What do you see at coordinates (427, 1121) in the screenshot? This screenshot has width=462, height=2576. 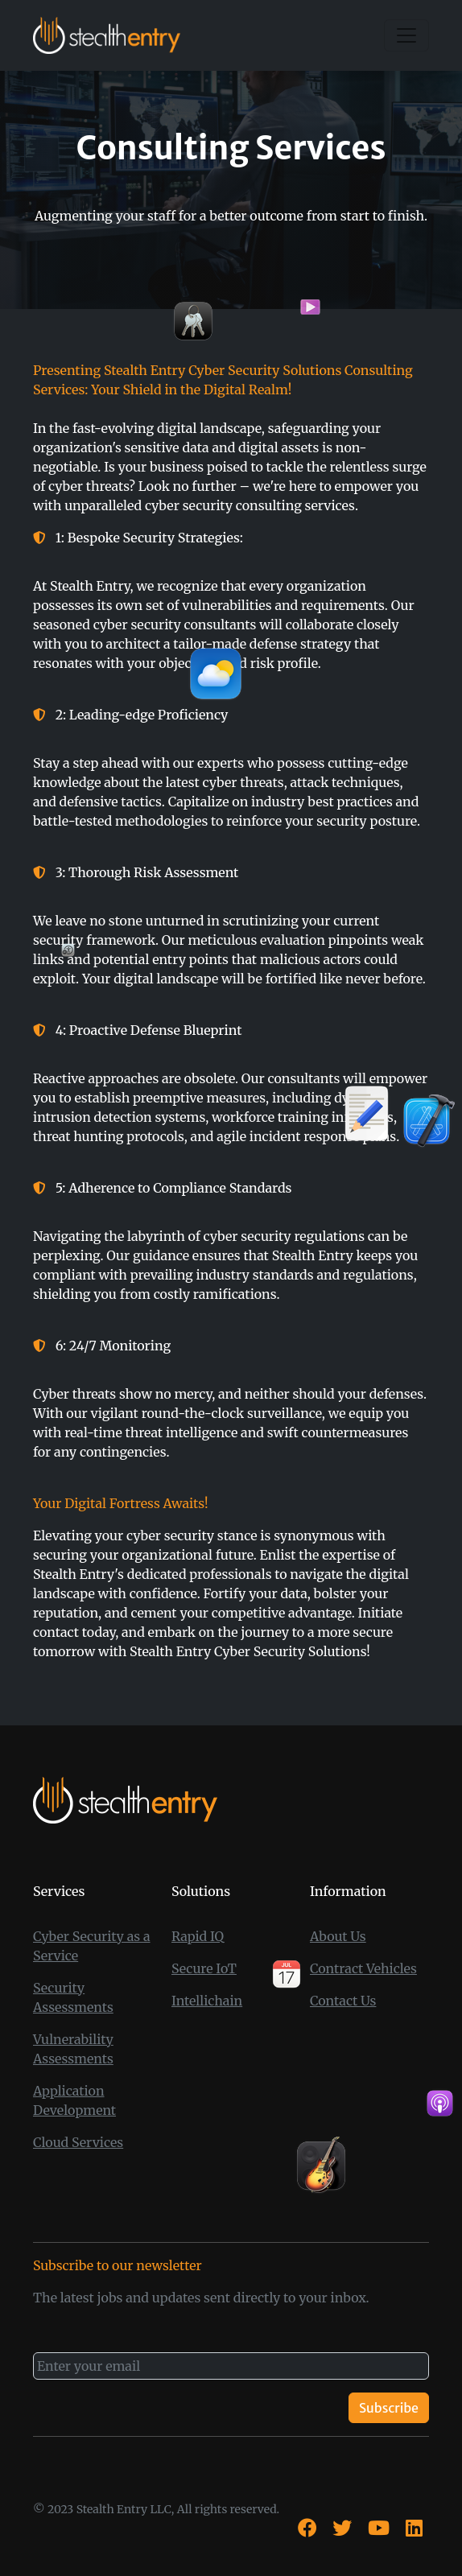 I see `open Xcode development environment` at bounding box center [427, 1121].